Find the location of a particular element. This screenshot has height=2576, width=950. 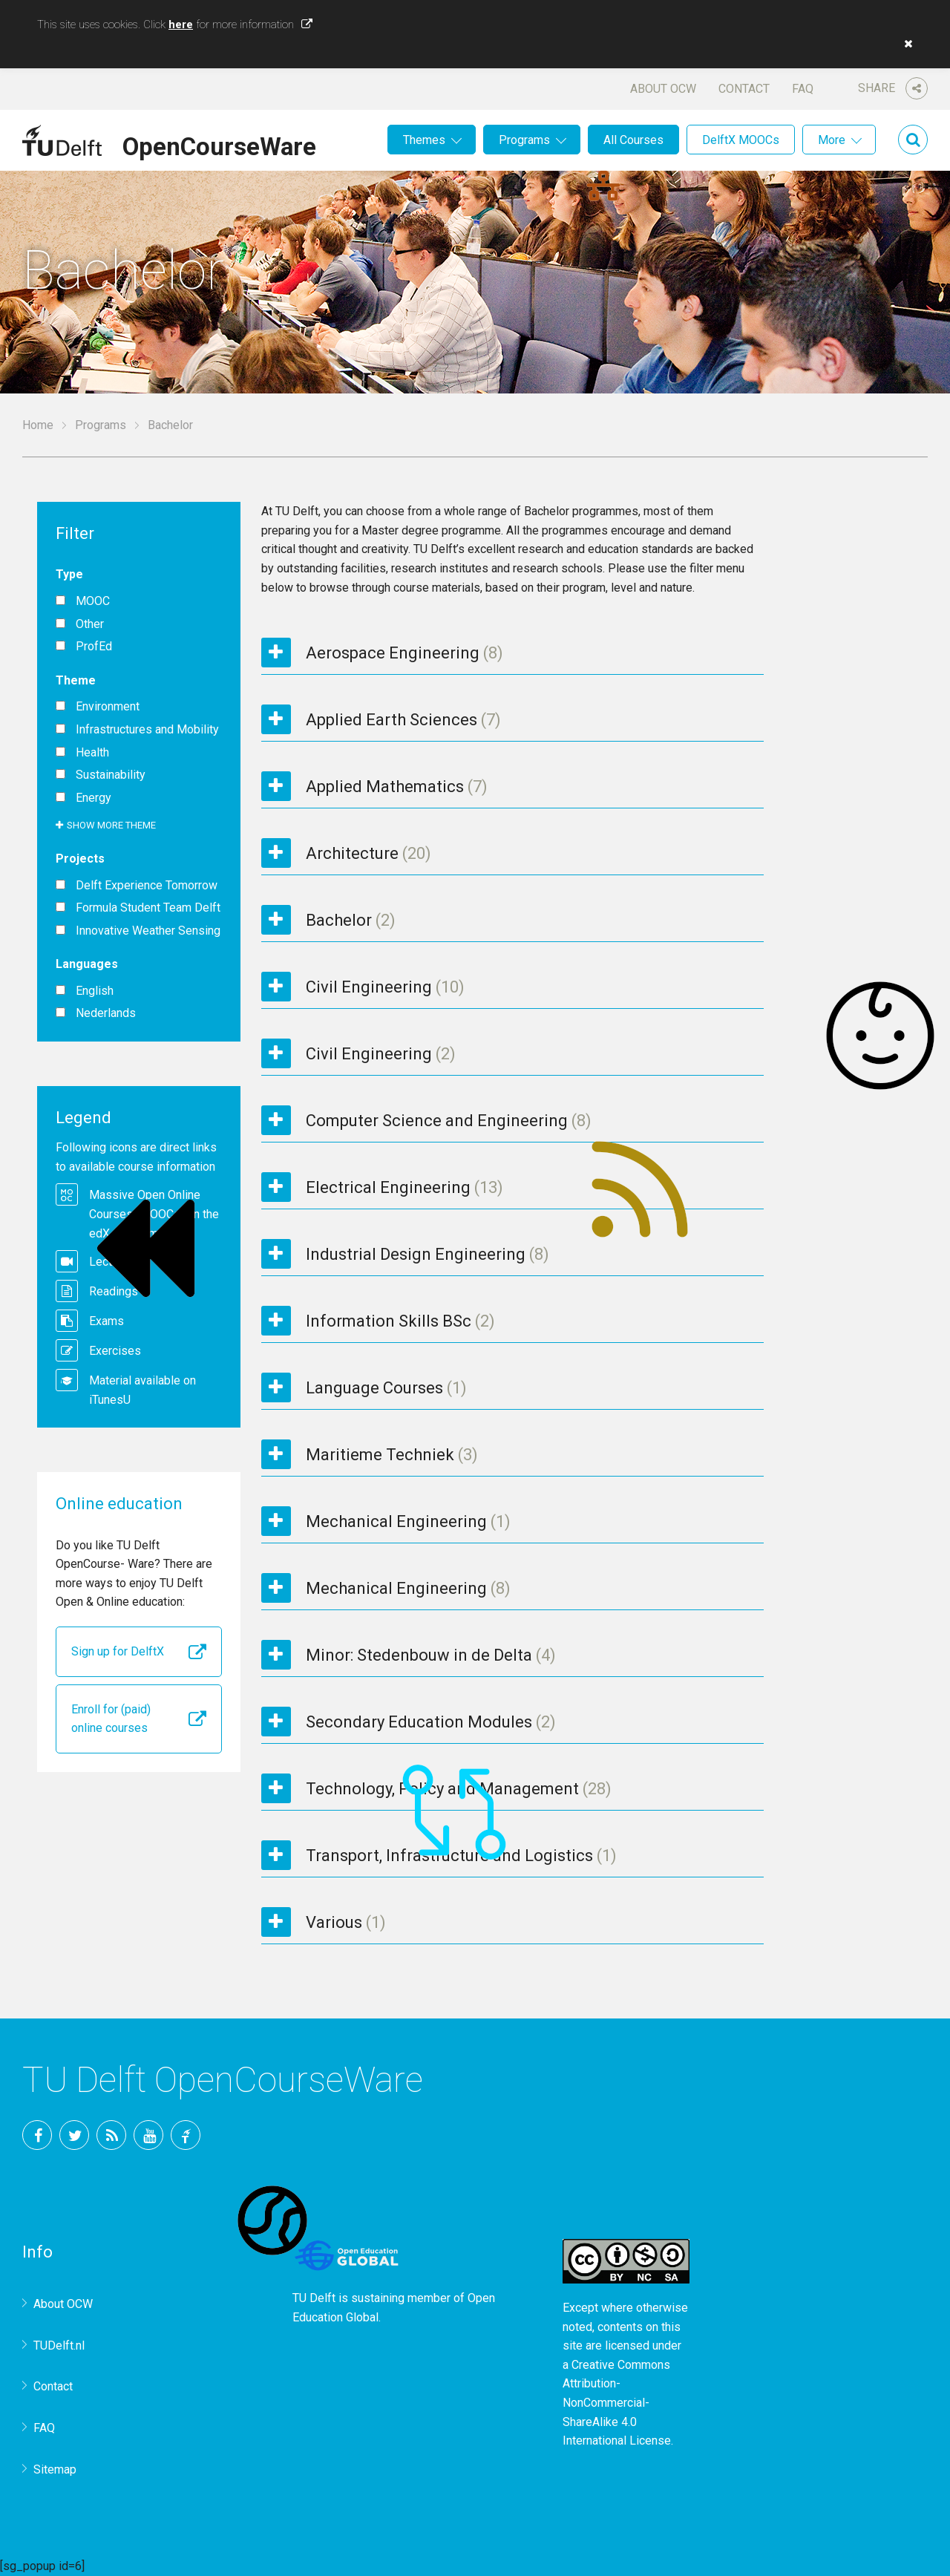

access baby or child-related features is located at coordinates (880, 1036).